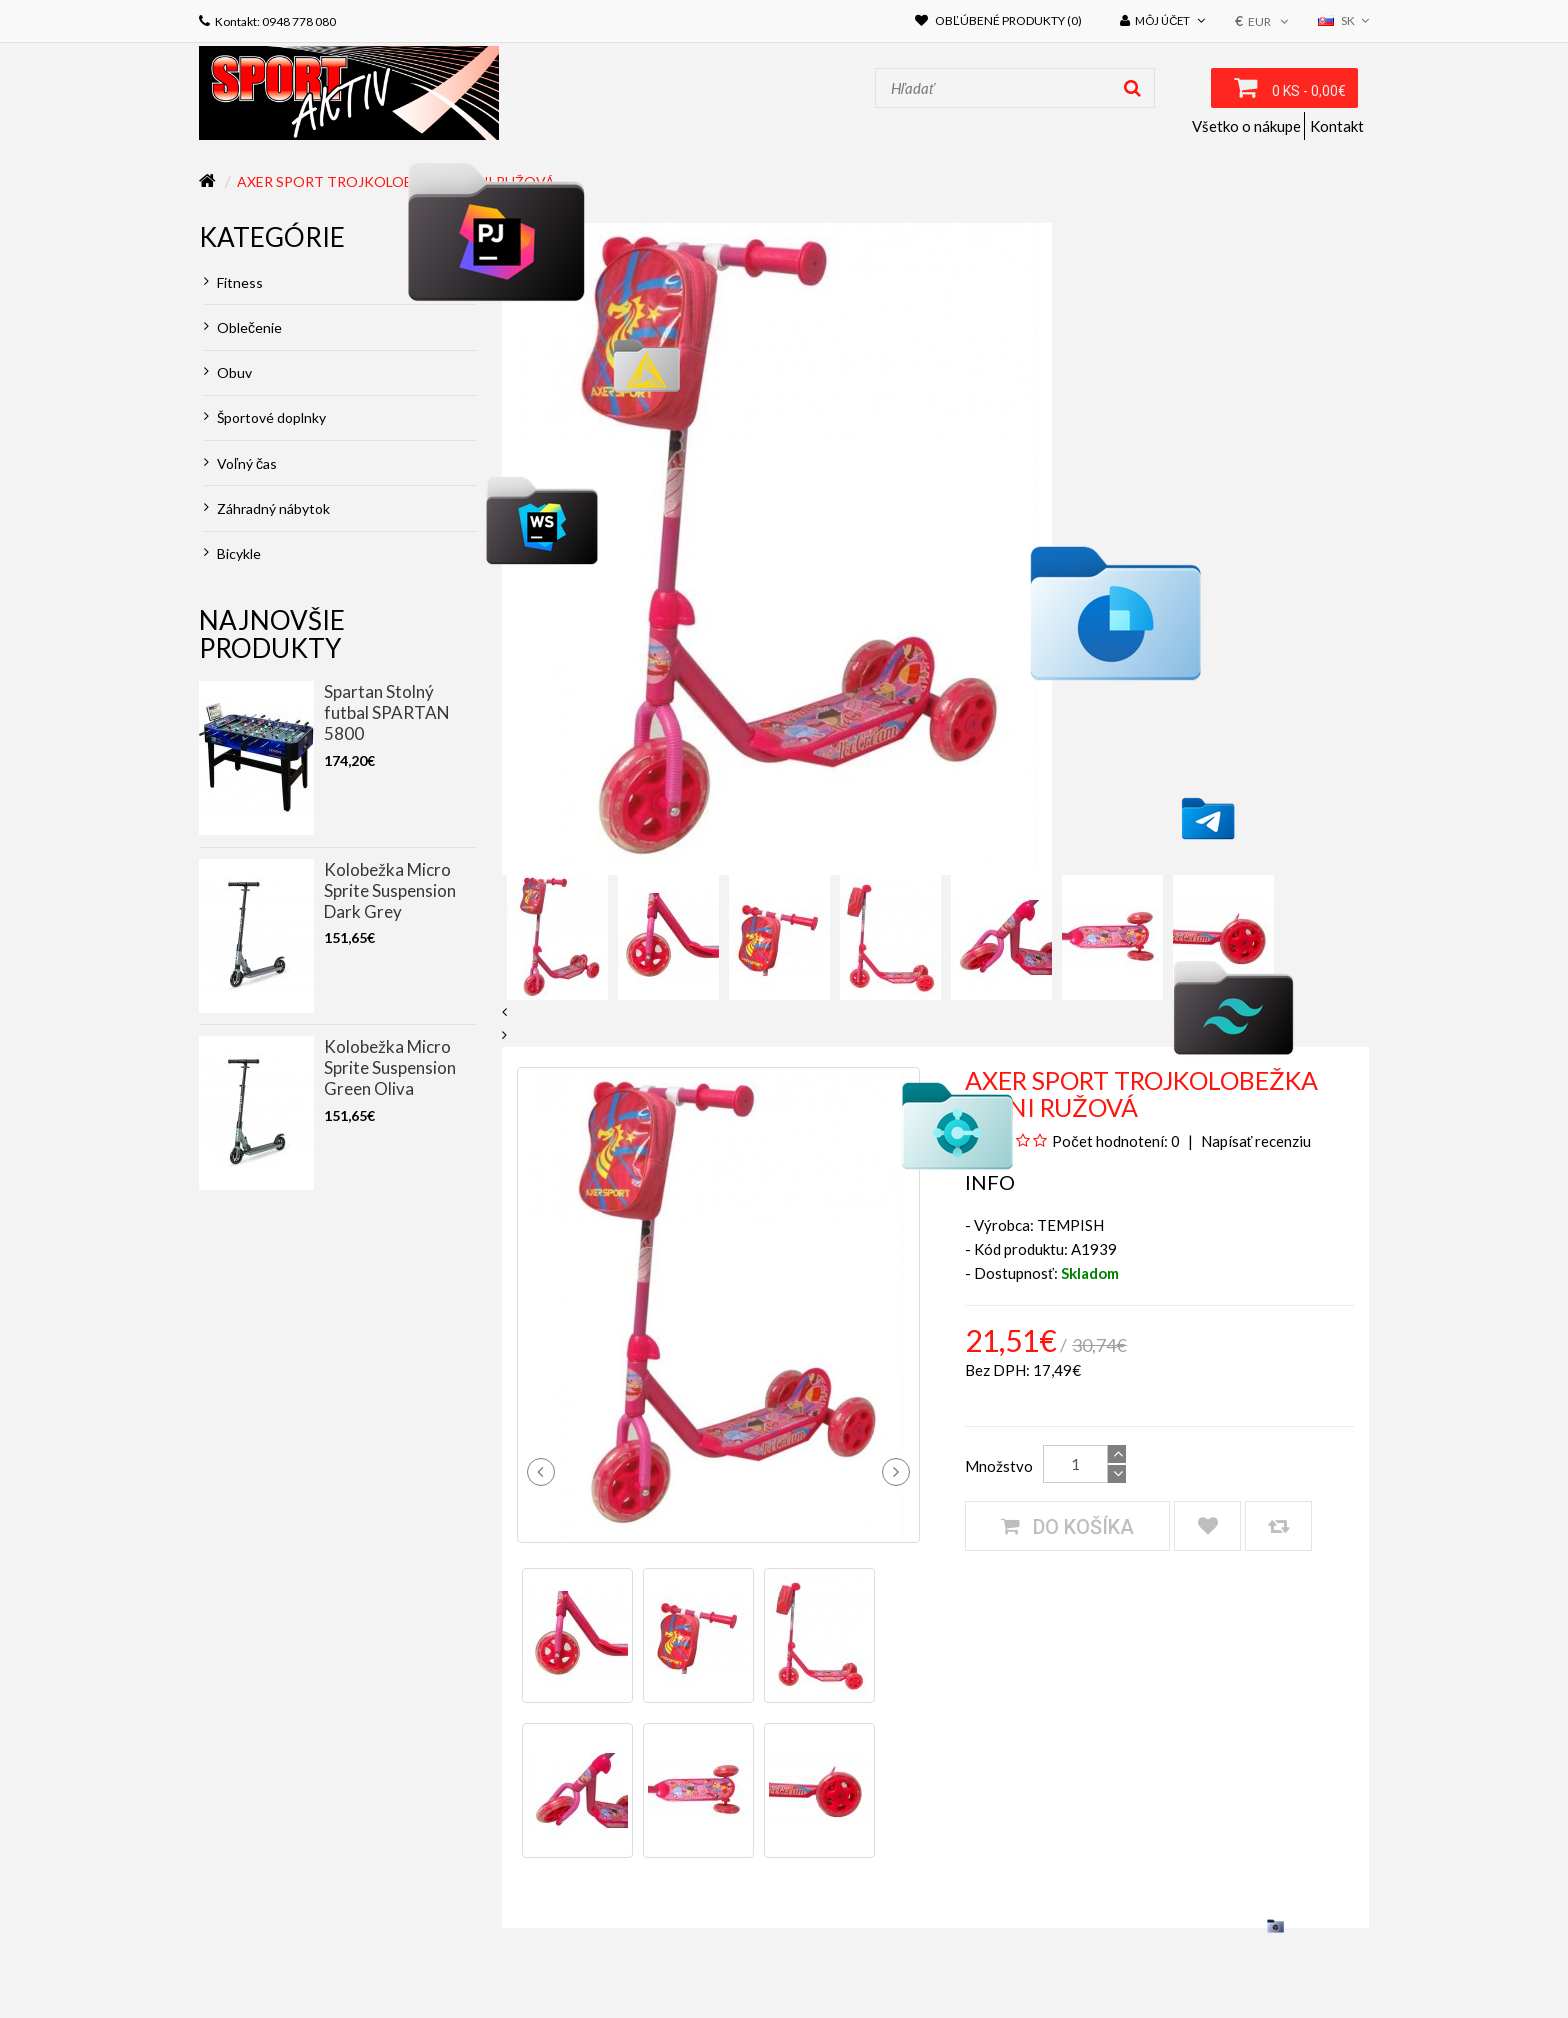 This screenshot has width=1568, height=2018. What do you see at coordinates (957, 1129) in the screenshot?
I see `open microsoft dynamics 365 business central files folder` at bounding box center [957, 1129].